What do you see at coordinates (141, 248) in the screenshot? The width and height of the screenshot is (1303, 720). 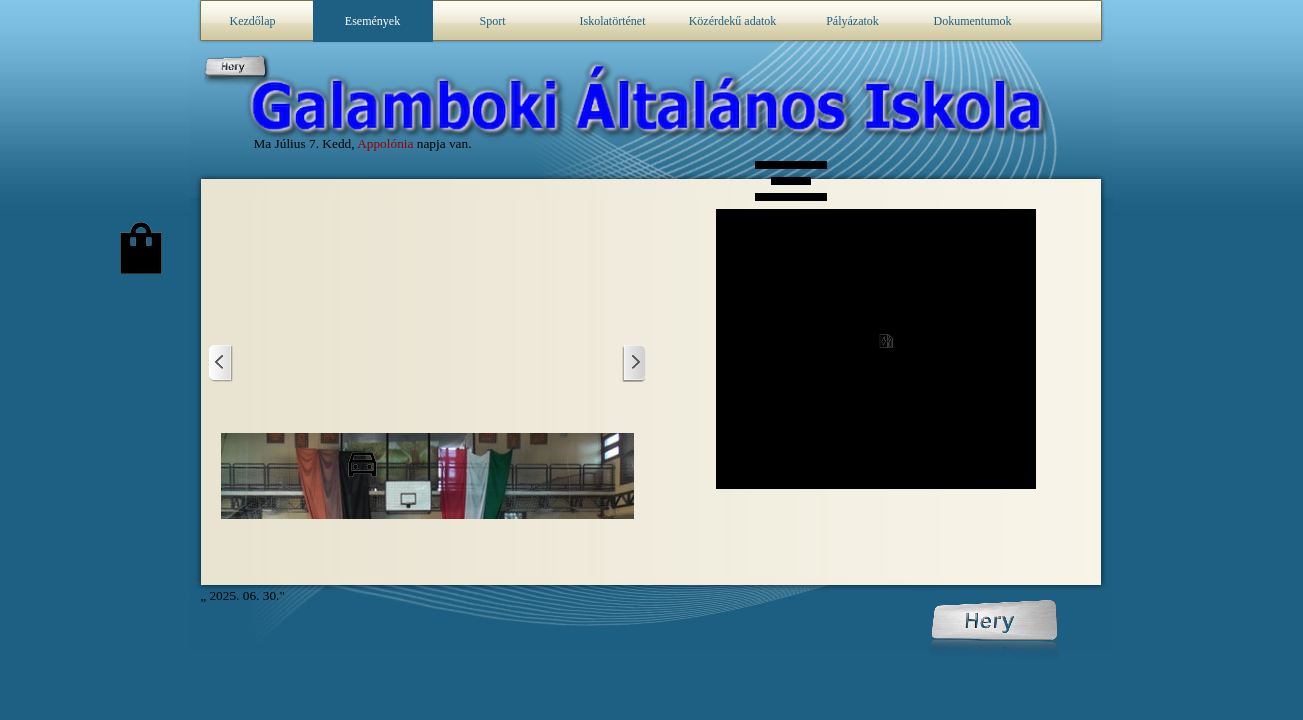 I see `view your shopping cart` at bounding box center [141, 248].